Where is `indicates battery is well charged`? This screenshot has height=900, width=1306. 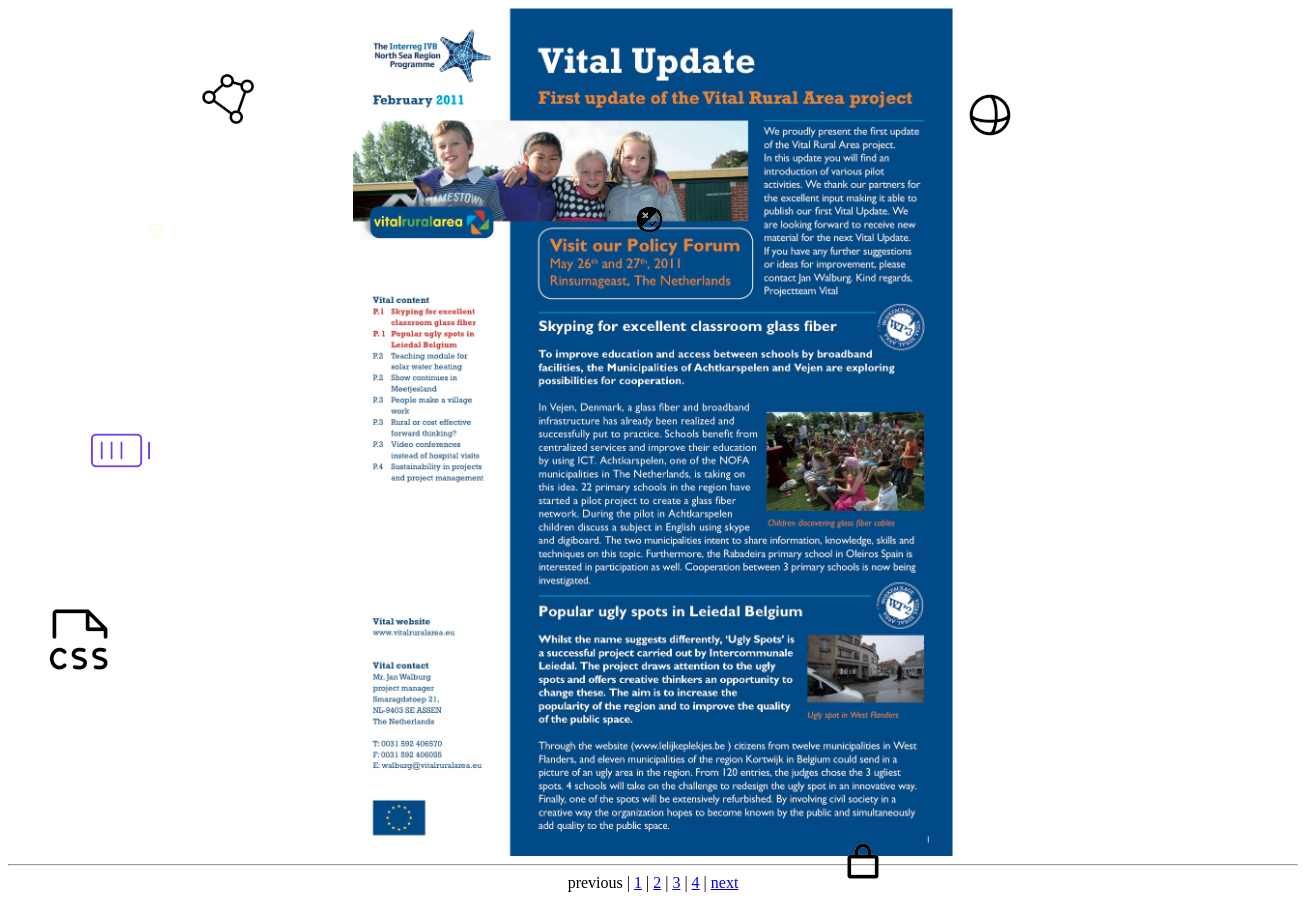
indicates battery is well charged is located at coordinates (119, 450).